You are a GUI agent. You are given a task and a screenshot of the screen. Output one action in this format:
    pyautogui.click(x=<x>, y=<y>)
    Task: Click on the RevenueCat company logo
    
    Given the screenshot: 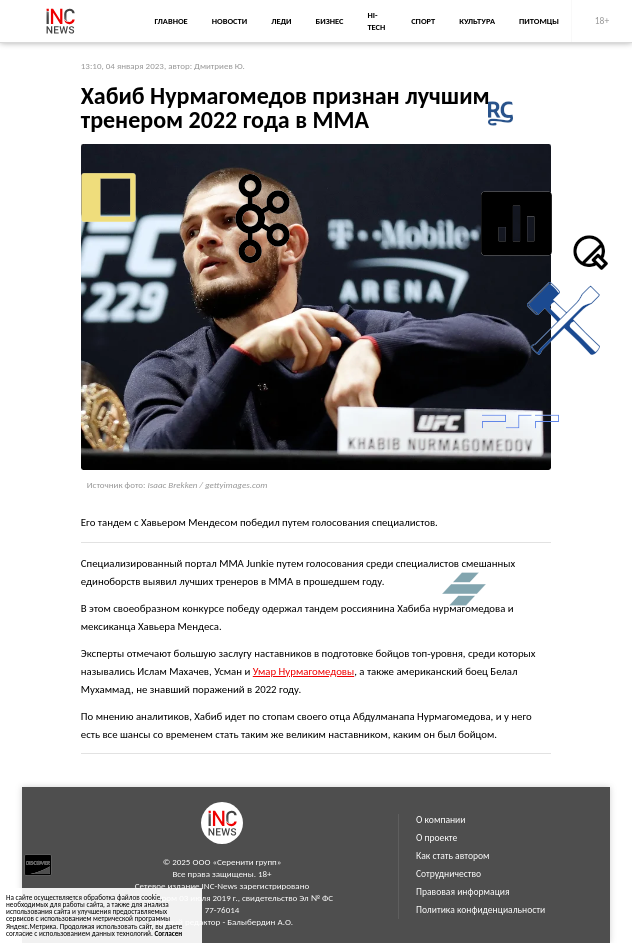 What is the action you would take?
    pyautogui.click(x=500, y=113)
    